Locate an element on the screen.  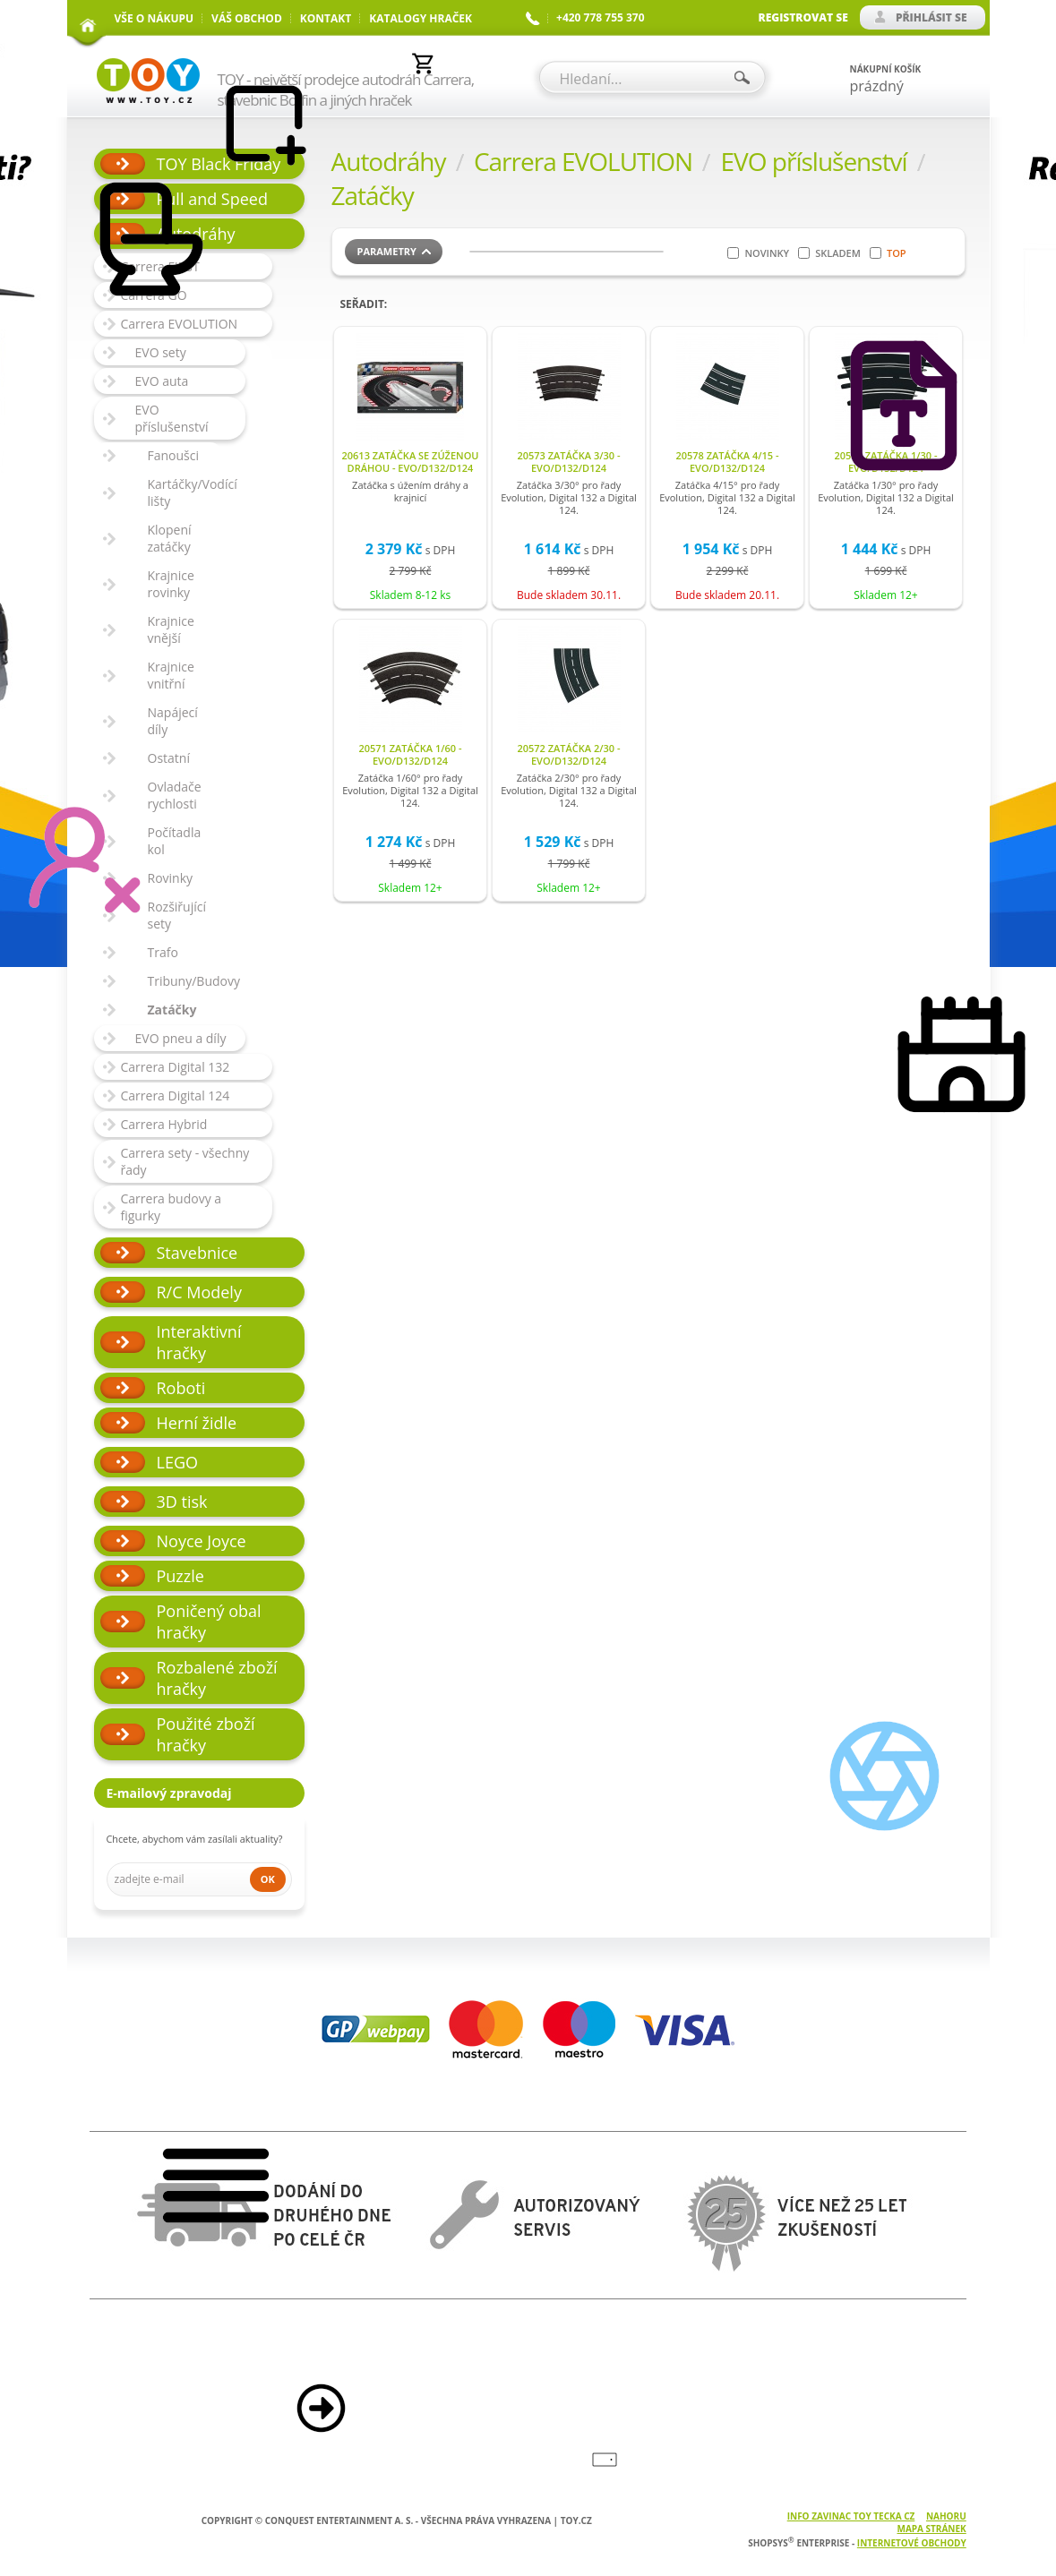
add a new item or element is located at coordinates (264, 124).